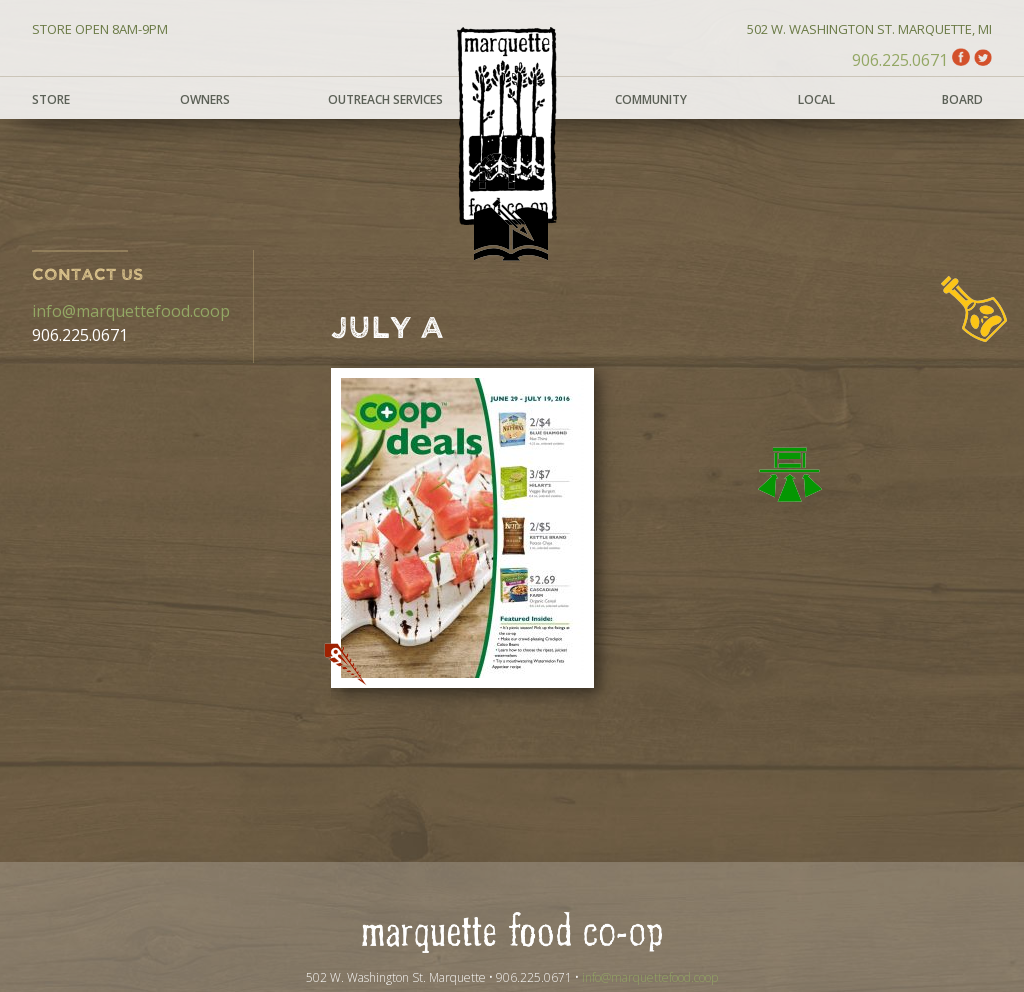 This screenshot has height=992, width=1024. Describe the element at coordinates (497, 171) in the screenshot. I see `enter a dungeon or underground level` at that location.